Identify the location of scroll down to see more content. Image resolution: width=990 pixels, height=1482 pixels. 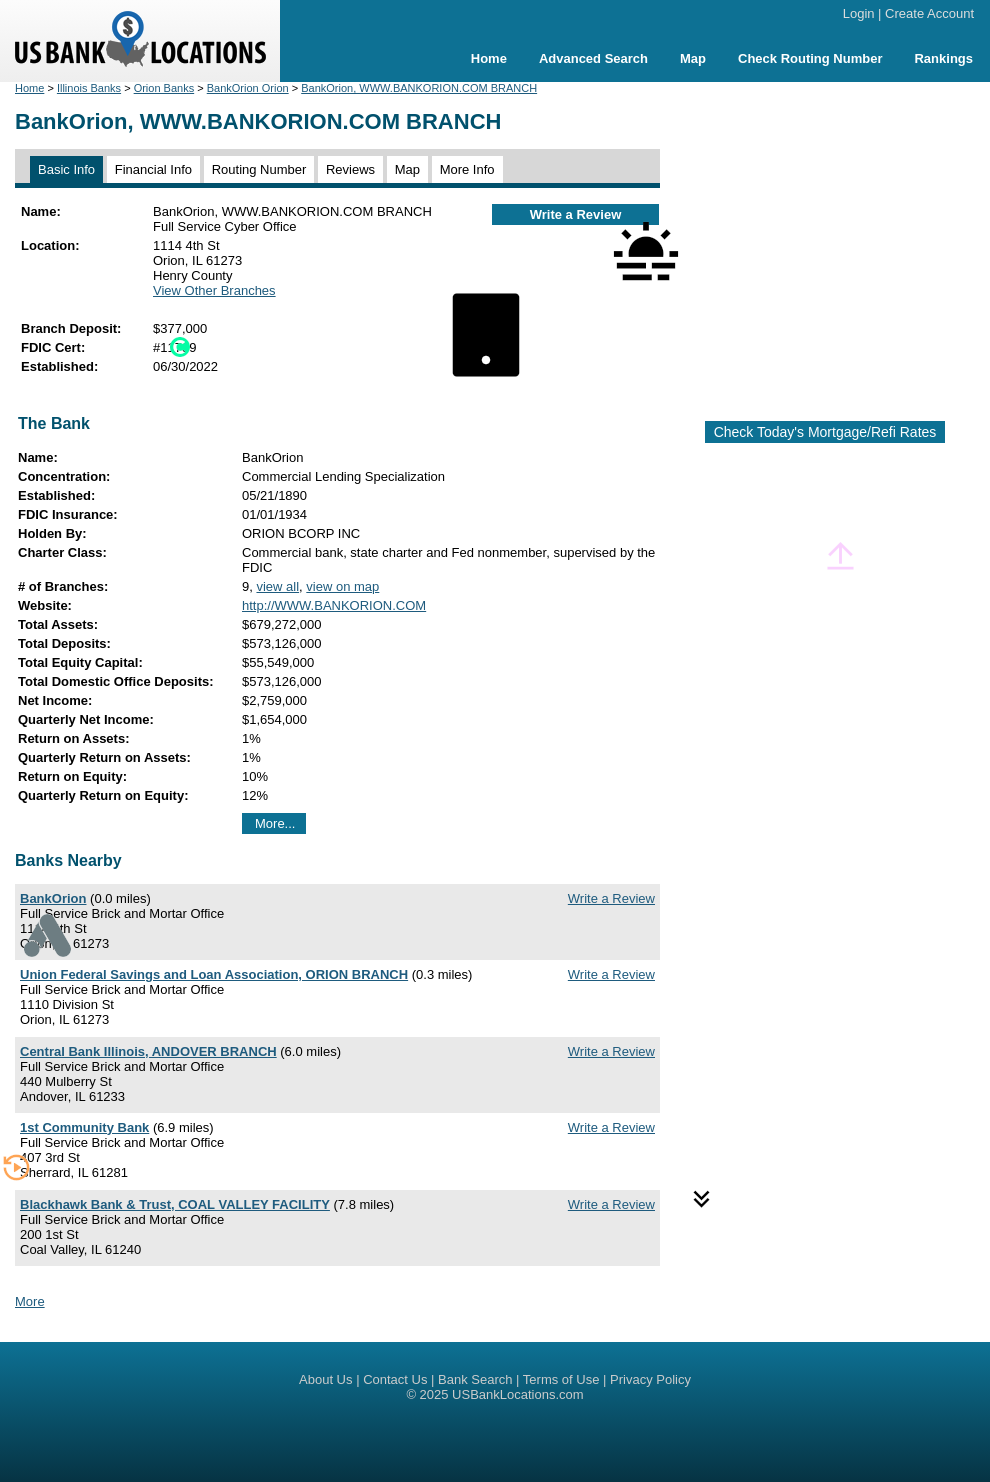
(701, 1198).